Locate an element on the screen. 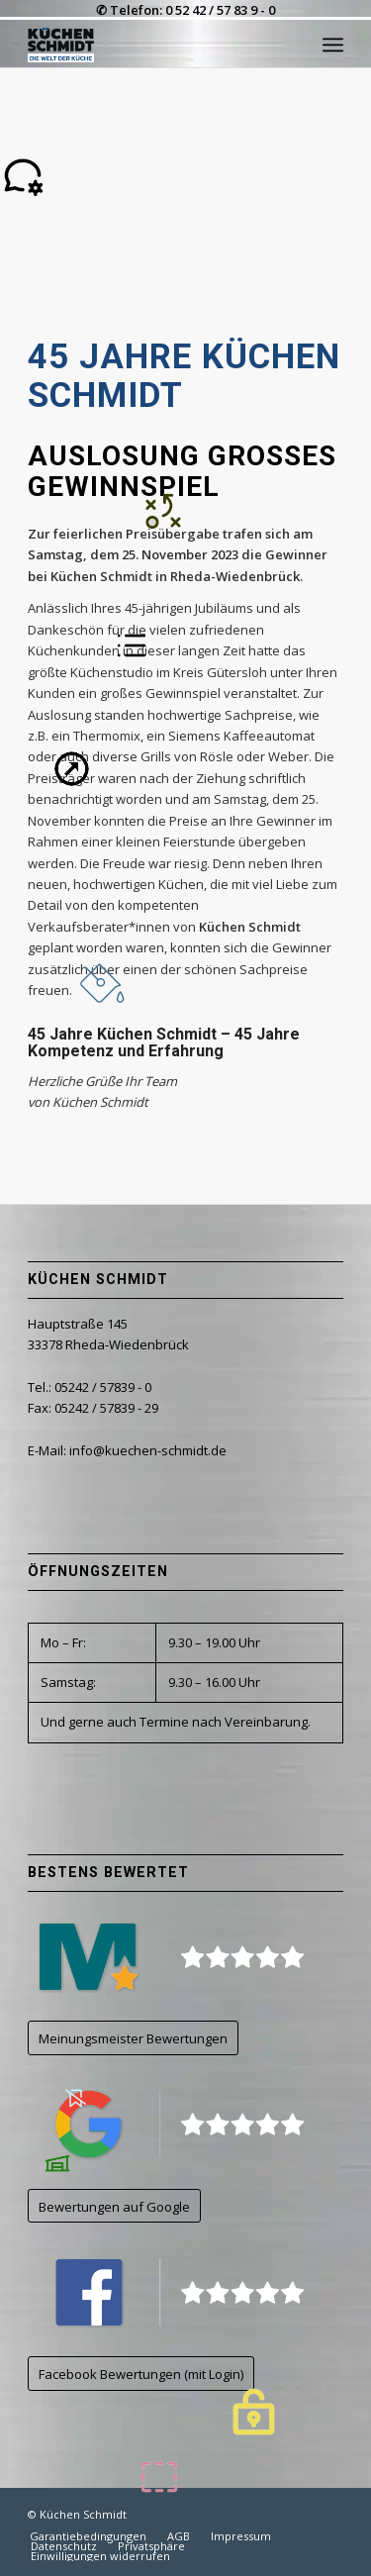 Image resolution: width=371 pixels, height=2576 pixels. access warehouse or storage inventory is located at coordinates (57, 2164).